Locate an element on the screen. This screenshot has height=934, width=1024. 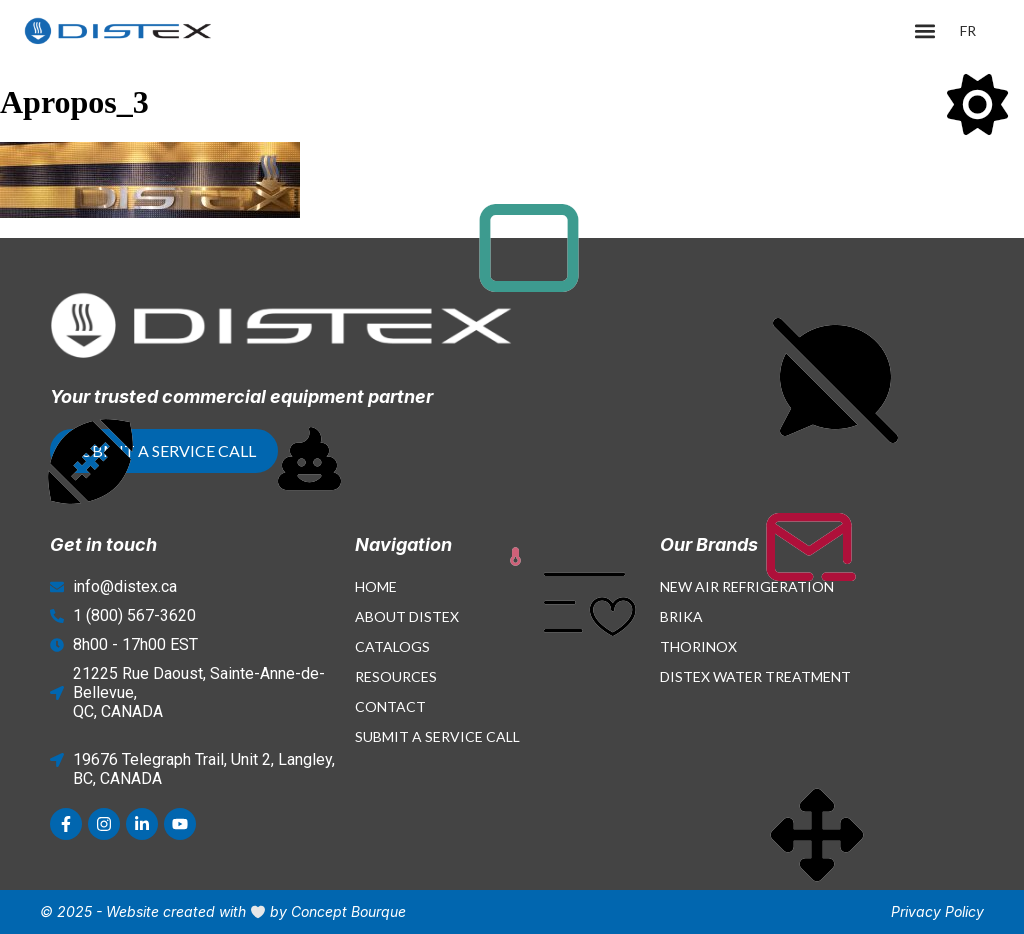
view your favorites list is located at coordinates (584, 602).